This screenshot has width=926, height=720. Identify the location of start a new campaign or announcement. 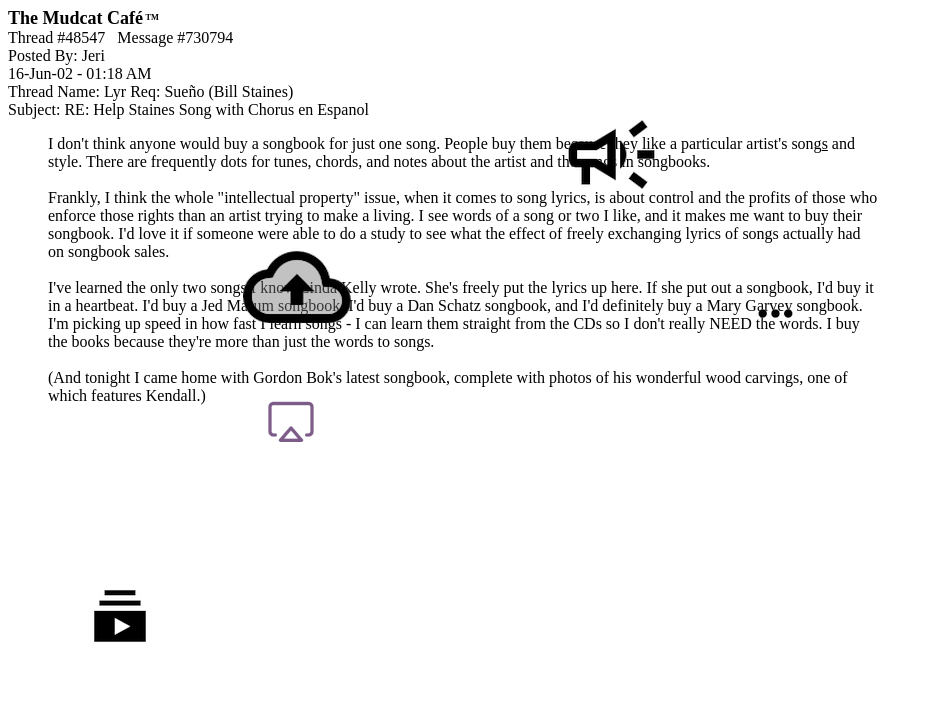
(611, 154).